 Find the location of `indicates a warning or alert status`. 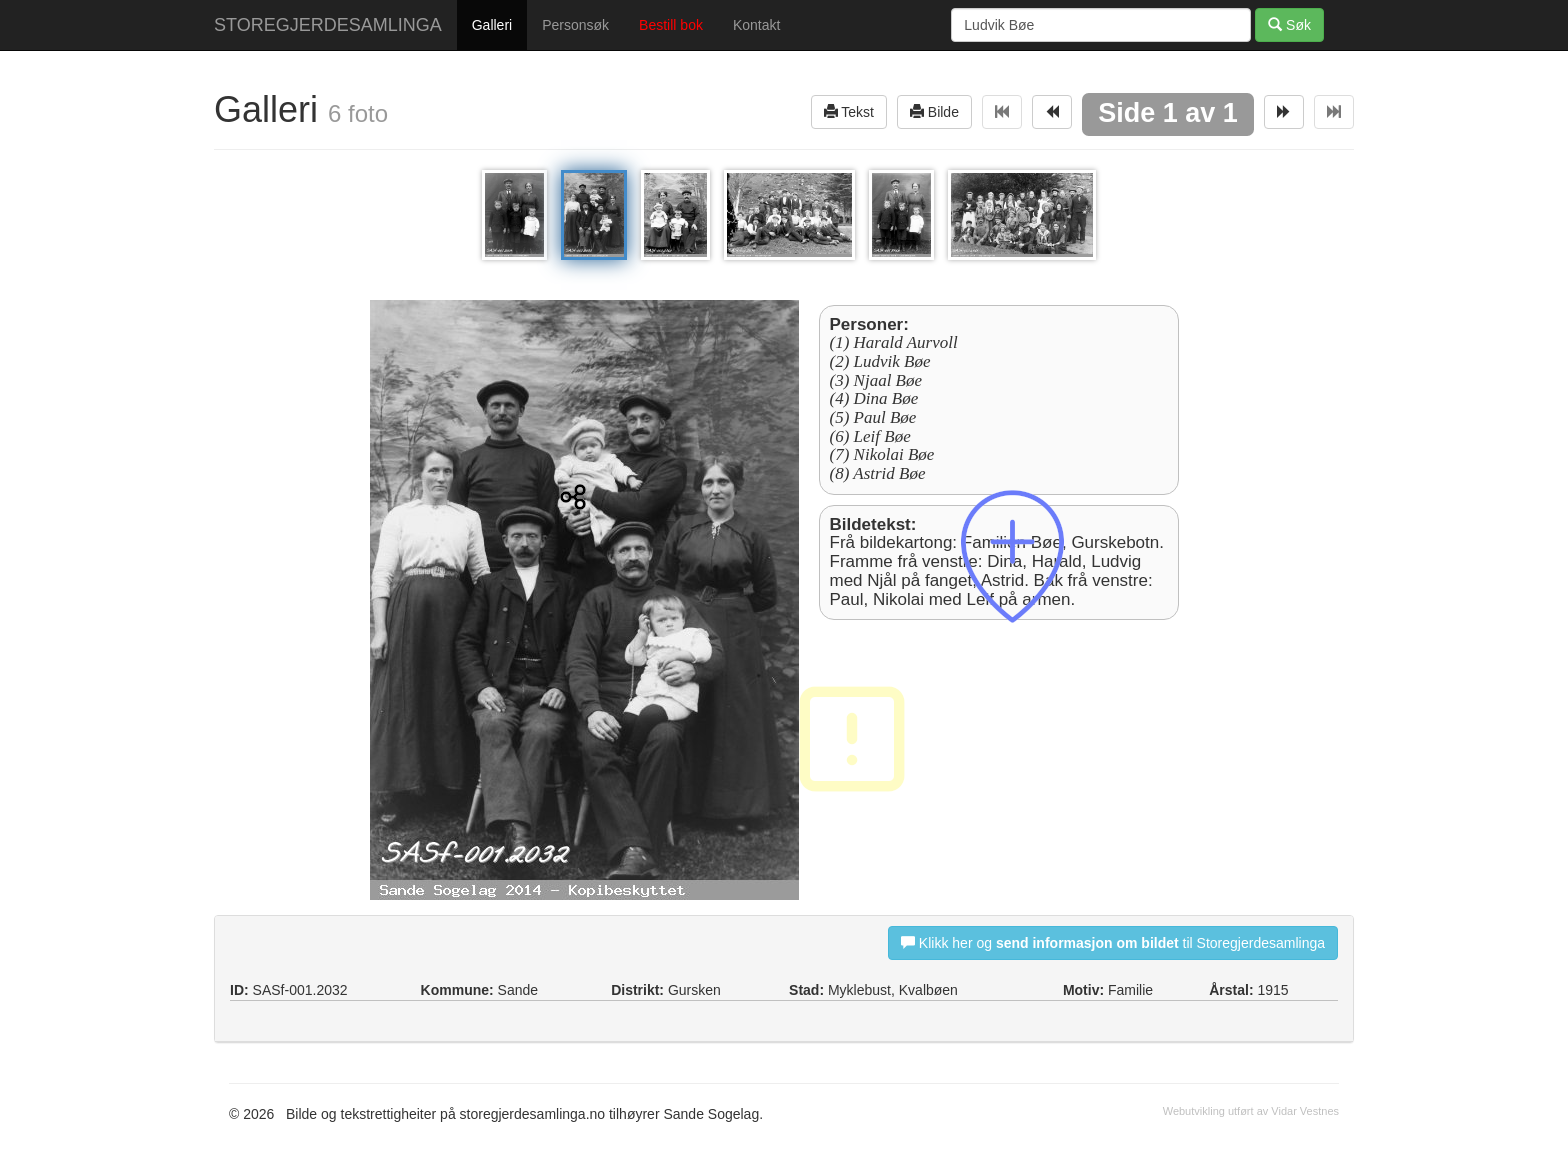

indicates a warning or alert status is located at coordinates (852, 739).